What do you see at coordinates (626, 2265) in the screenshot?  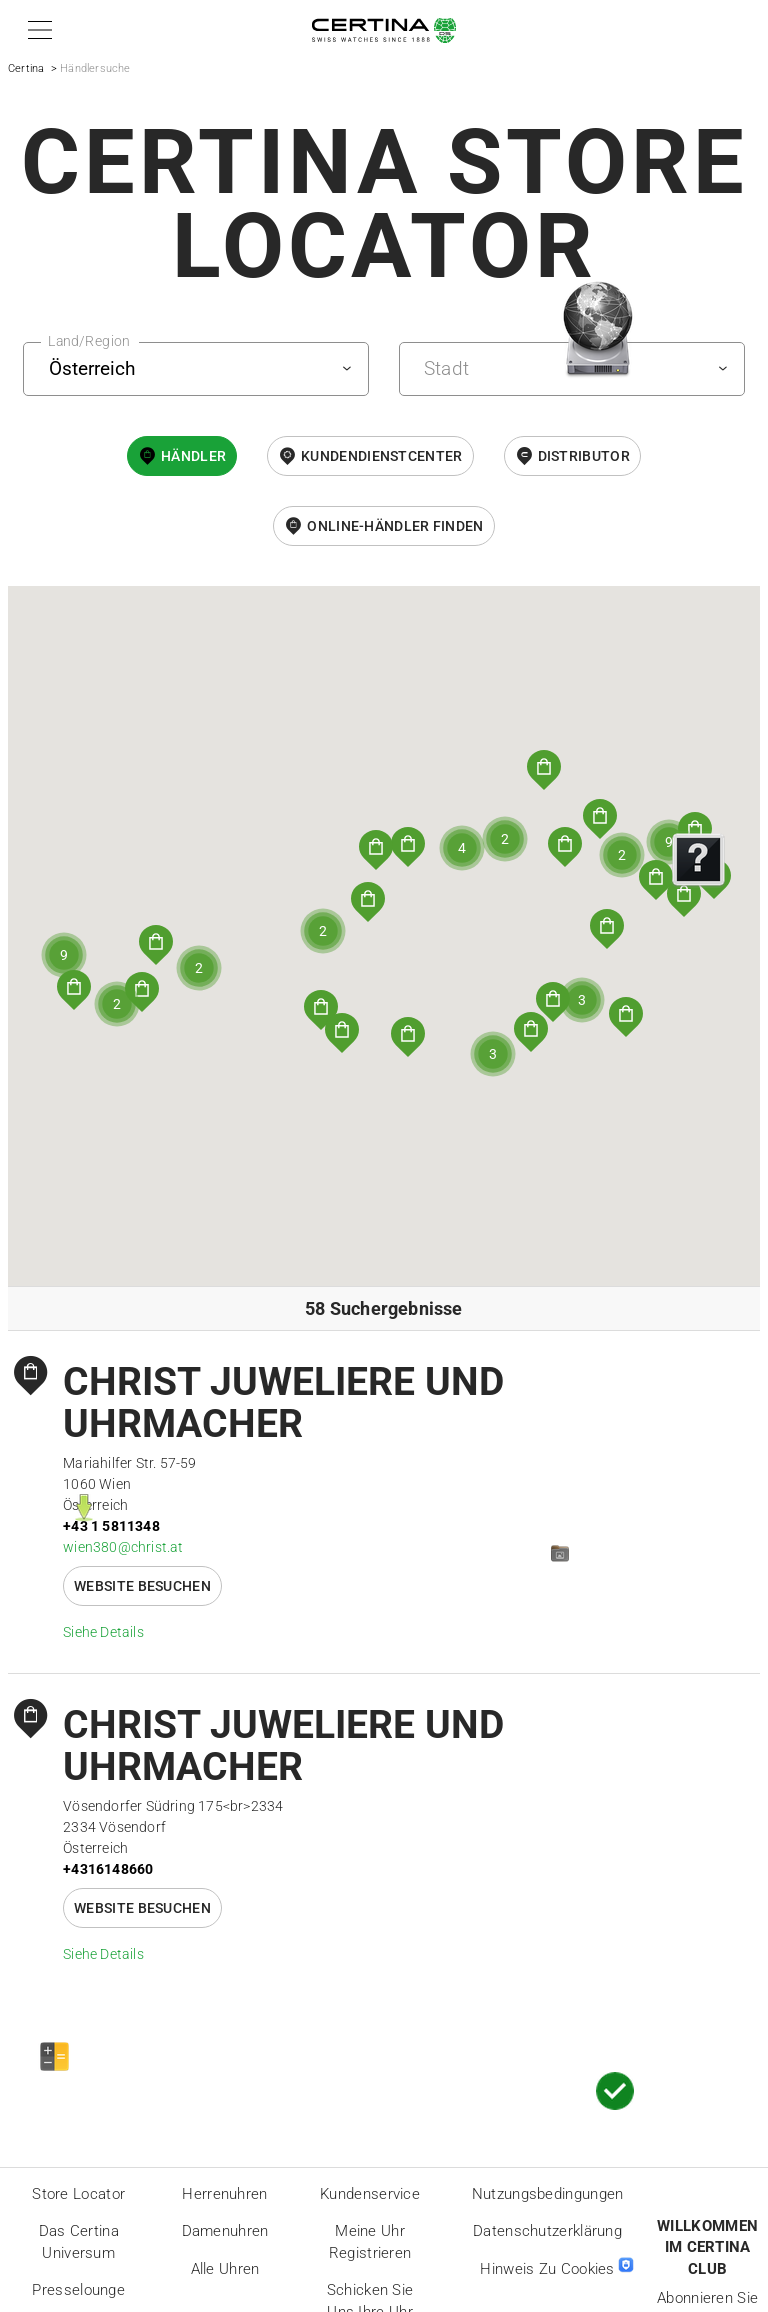 I see `open security & privacy settings` at bounding box center [626, 2265].